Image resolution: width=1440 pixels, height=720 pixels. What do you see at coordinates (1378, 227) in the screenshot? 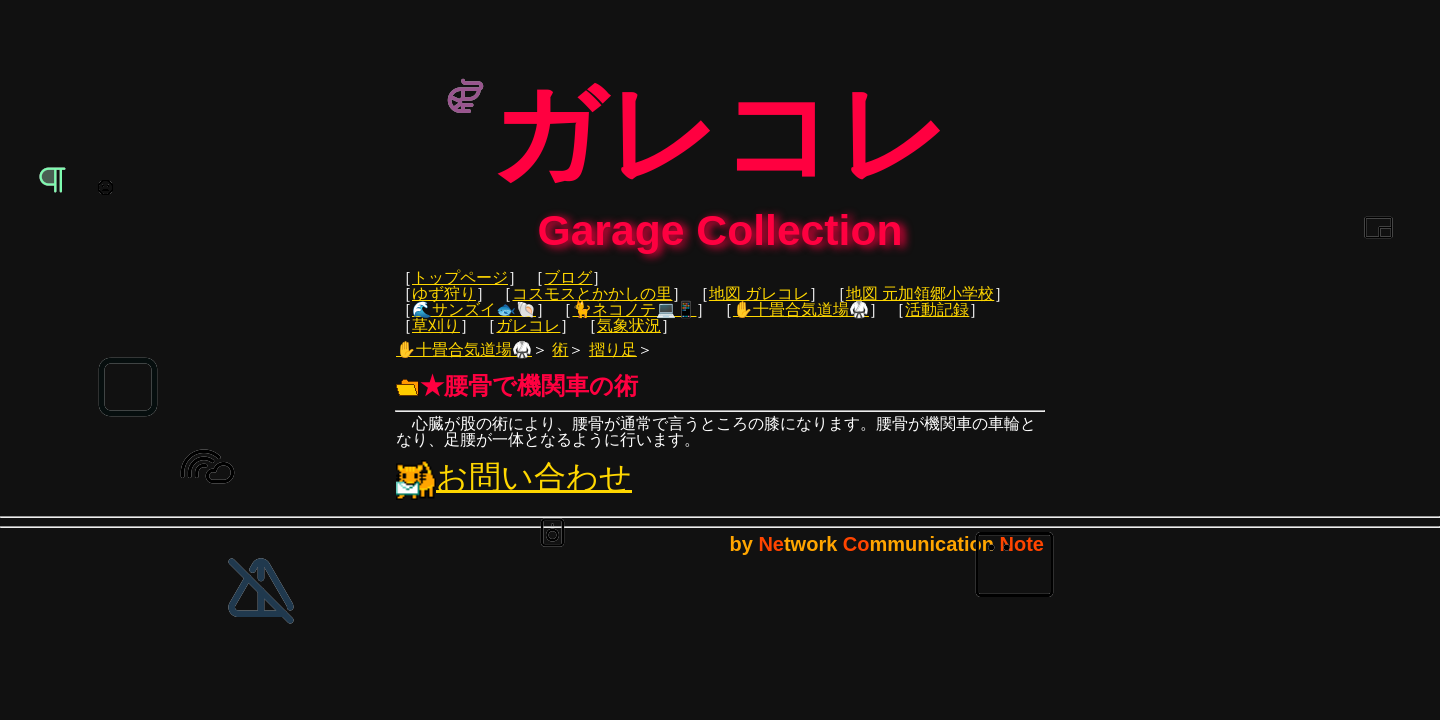
I see `enable picture-in-picture mode` at bounding box center [1378, 227].